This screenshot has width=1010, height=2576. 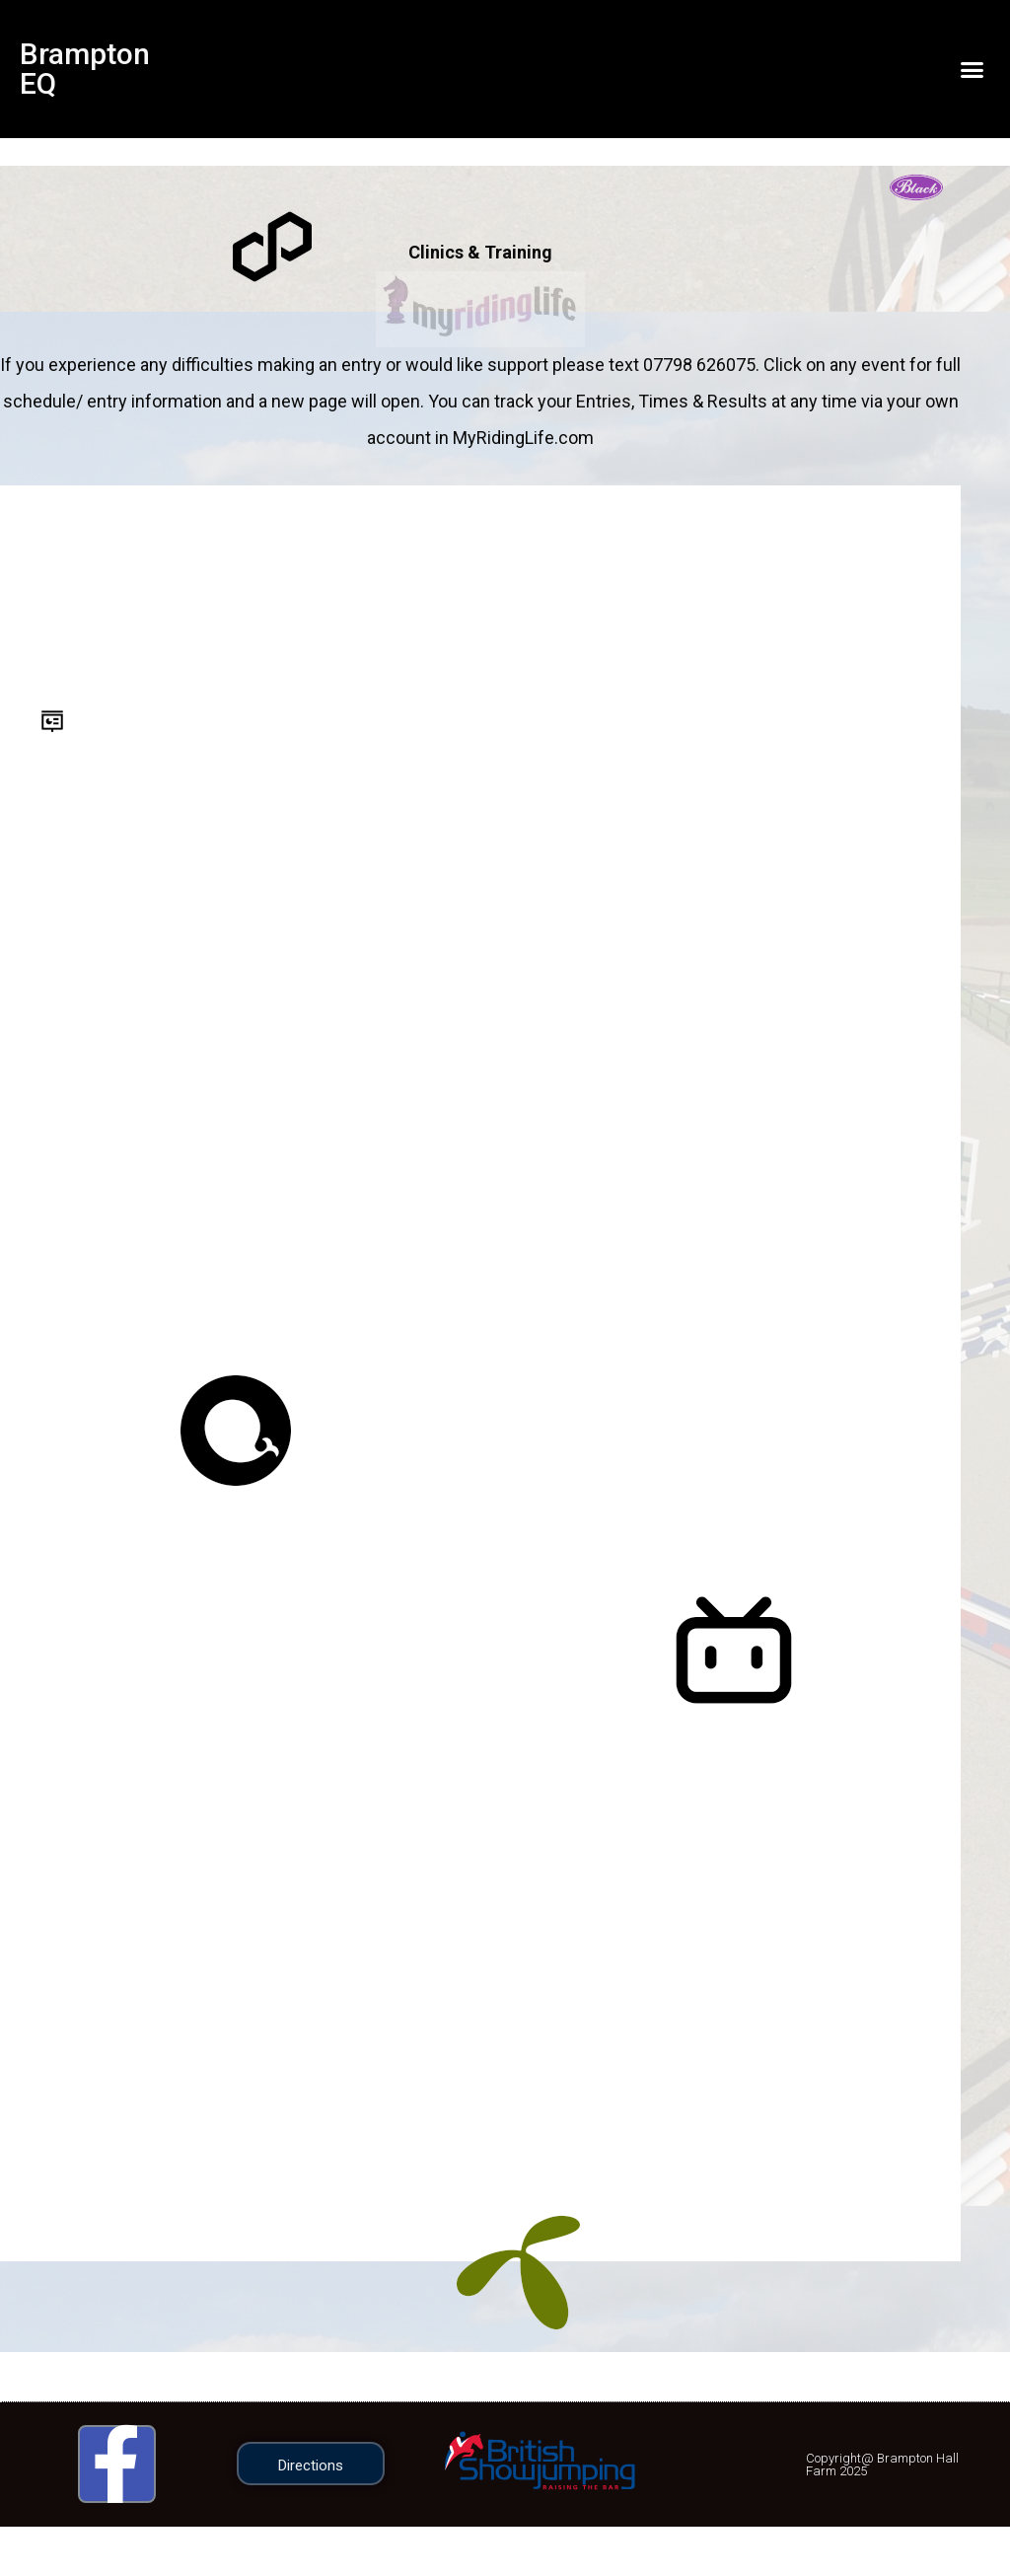 What do you see at coordinates (52, 720) in the screenshot?
I see `start a presentation slideshow` at bounding box center [52, 720].